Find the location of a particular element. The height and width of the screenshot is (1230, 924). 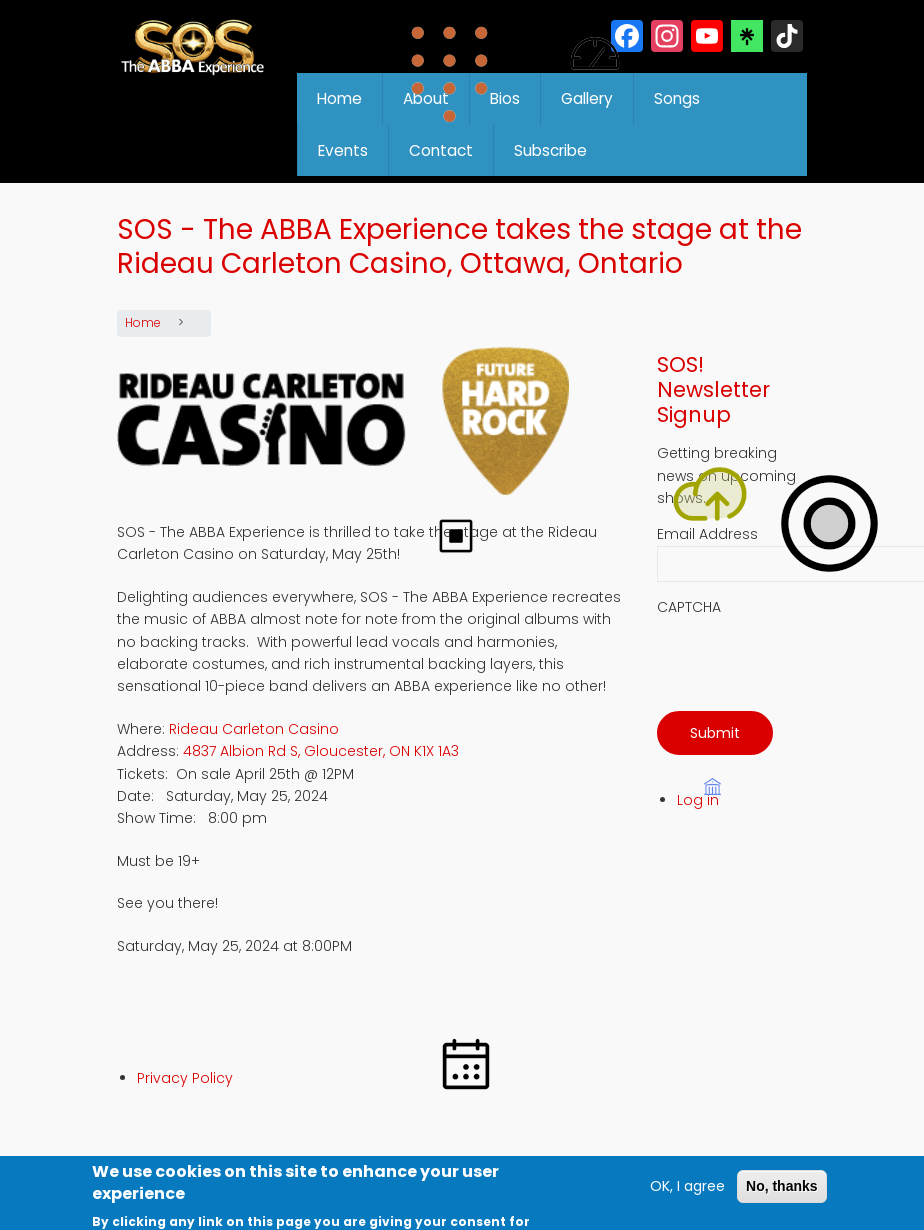

open the numeric keypad is located at coordinates (449, 72).